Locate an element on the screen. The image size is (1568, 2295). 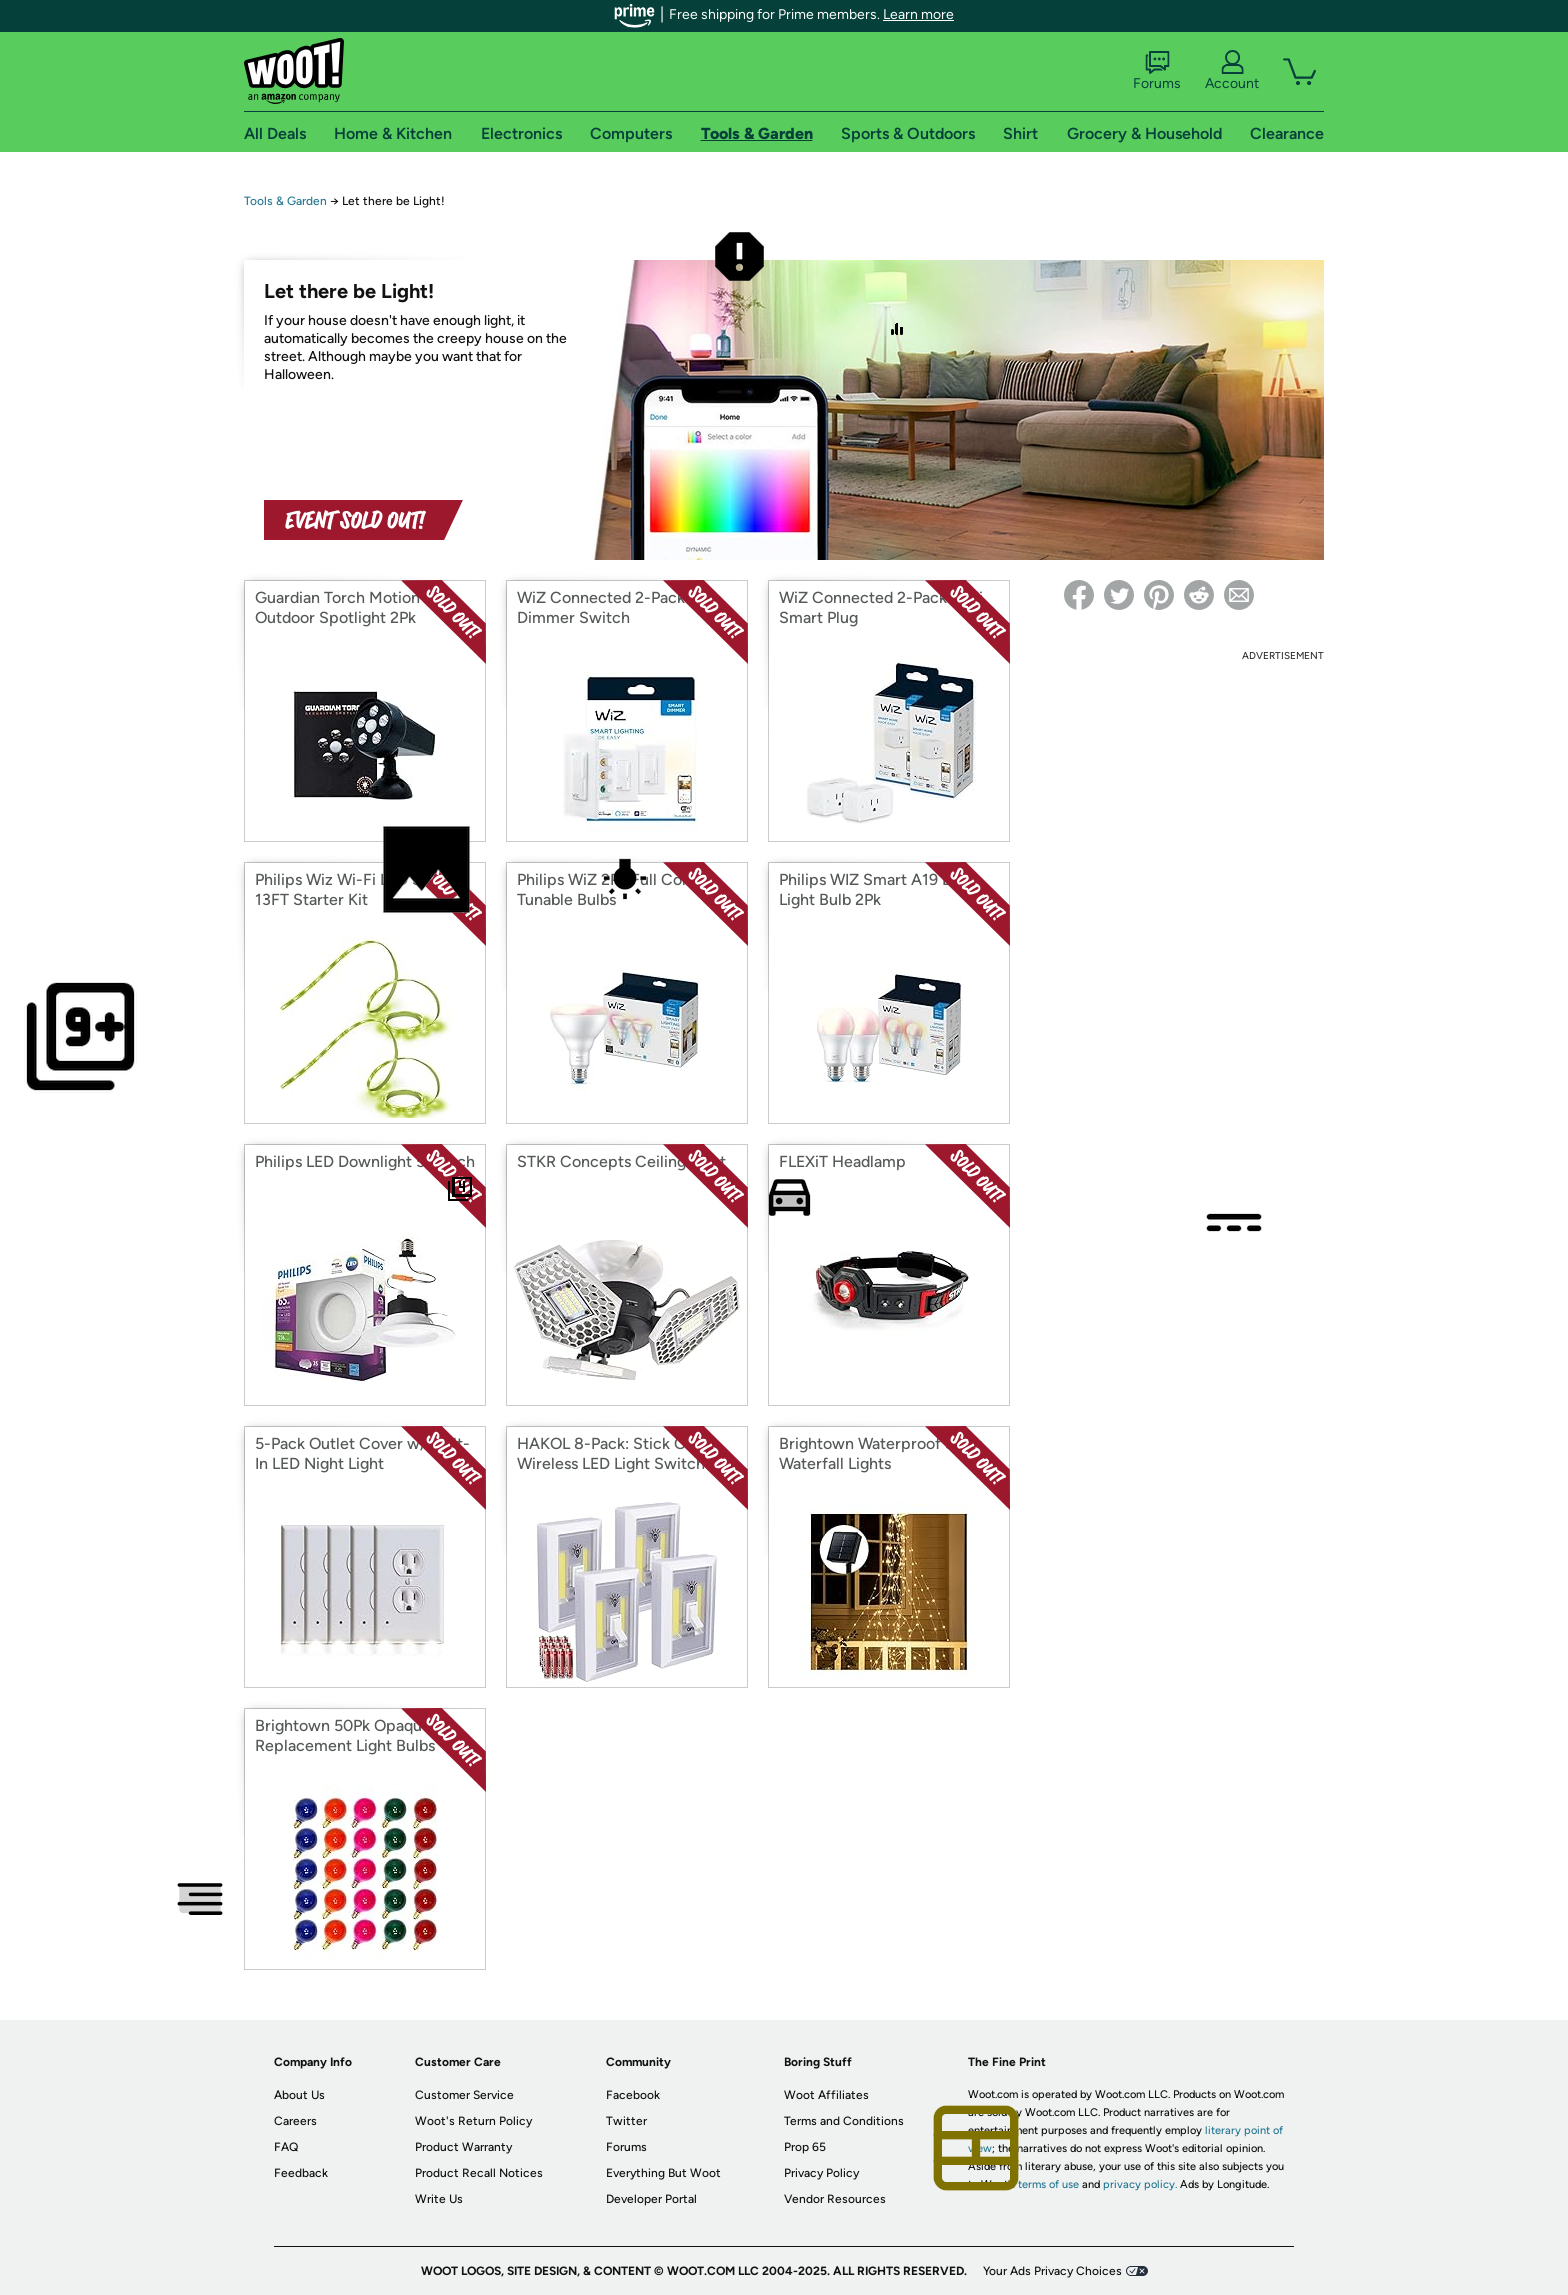
adjust audio equalizer settings is located at coordinates (897, 329).